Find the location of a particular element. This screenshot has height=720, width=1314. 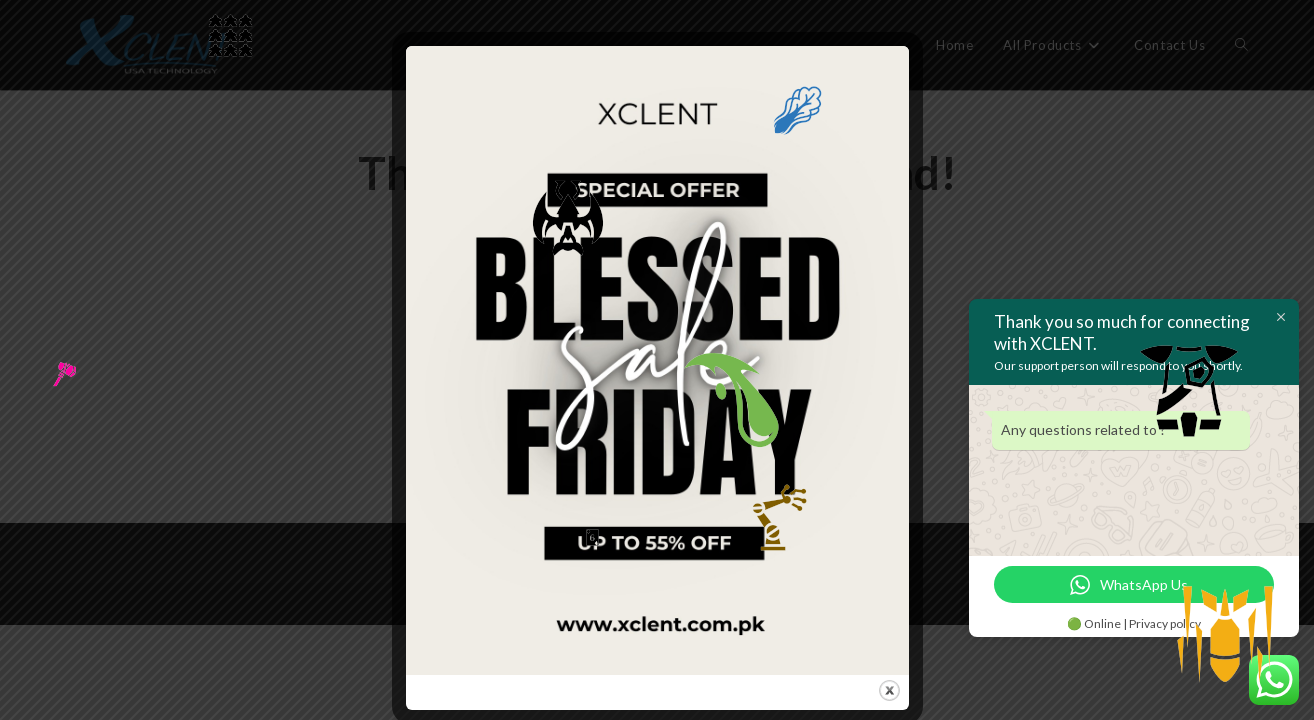

view your army or squad roster is located at coordinates (230, 35).